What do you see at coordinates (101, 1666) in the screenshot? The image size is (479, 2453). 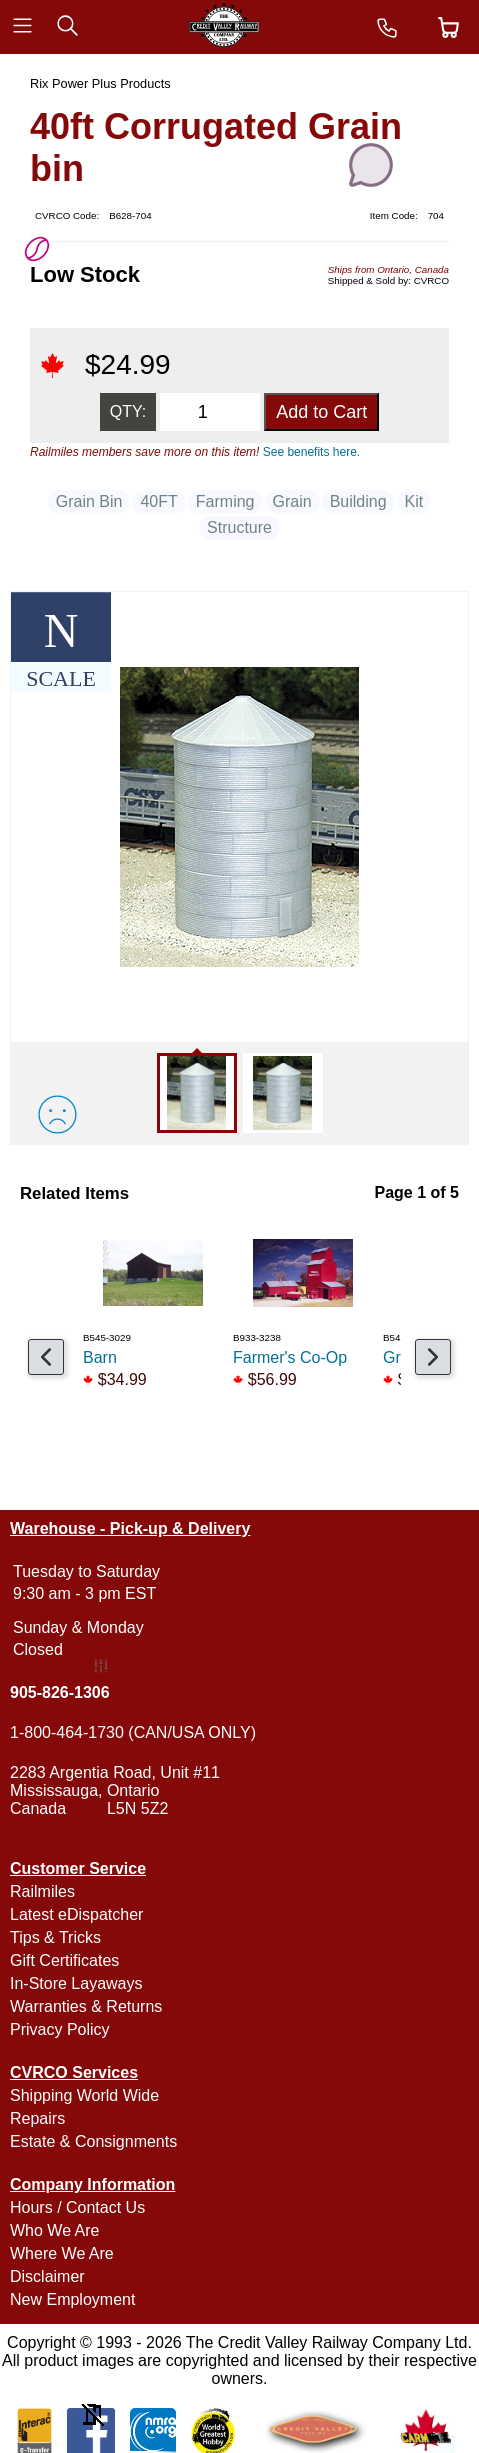 I see `adjust settings or preferences` at bounding box center [101, 1666].